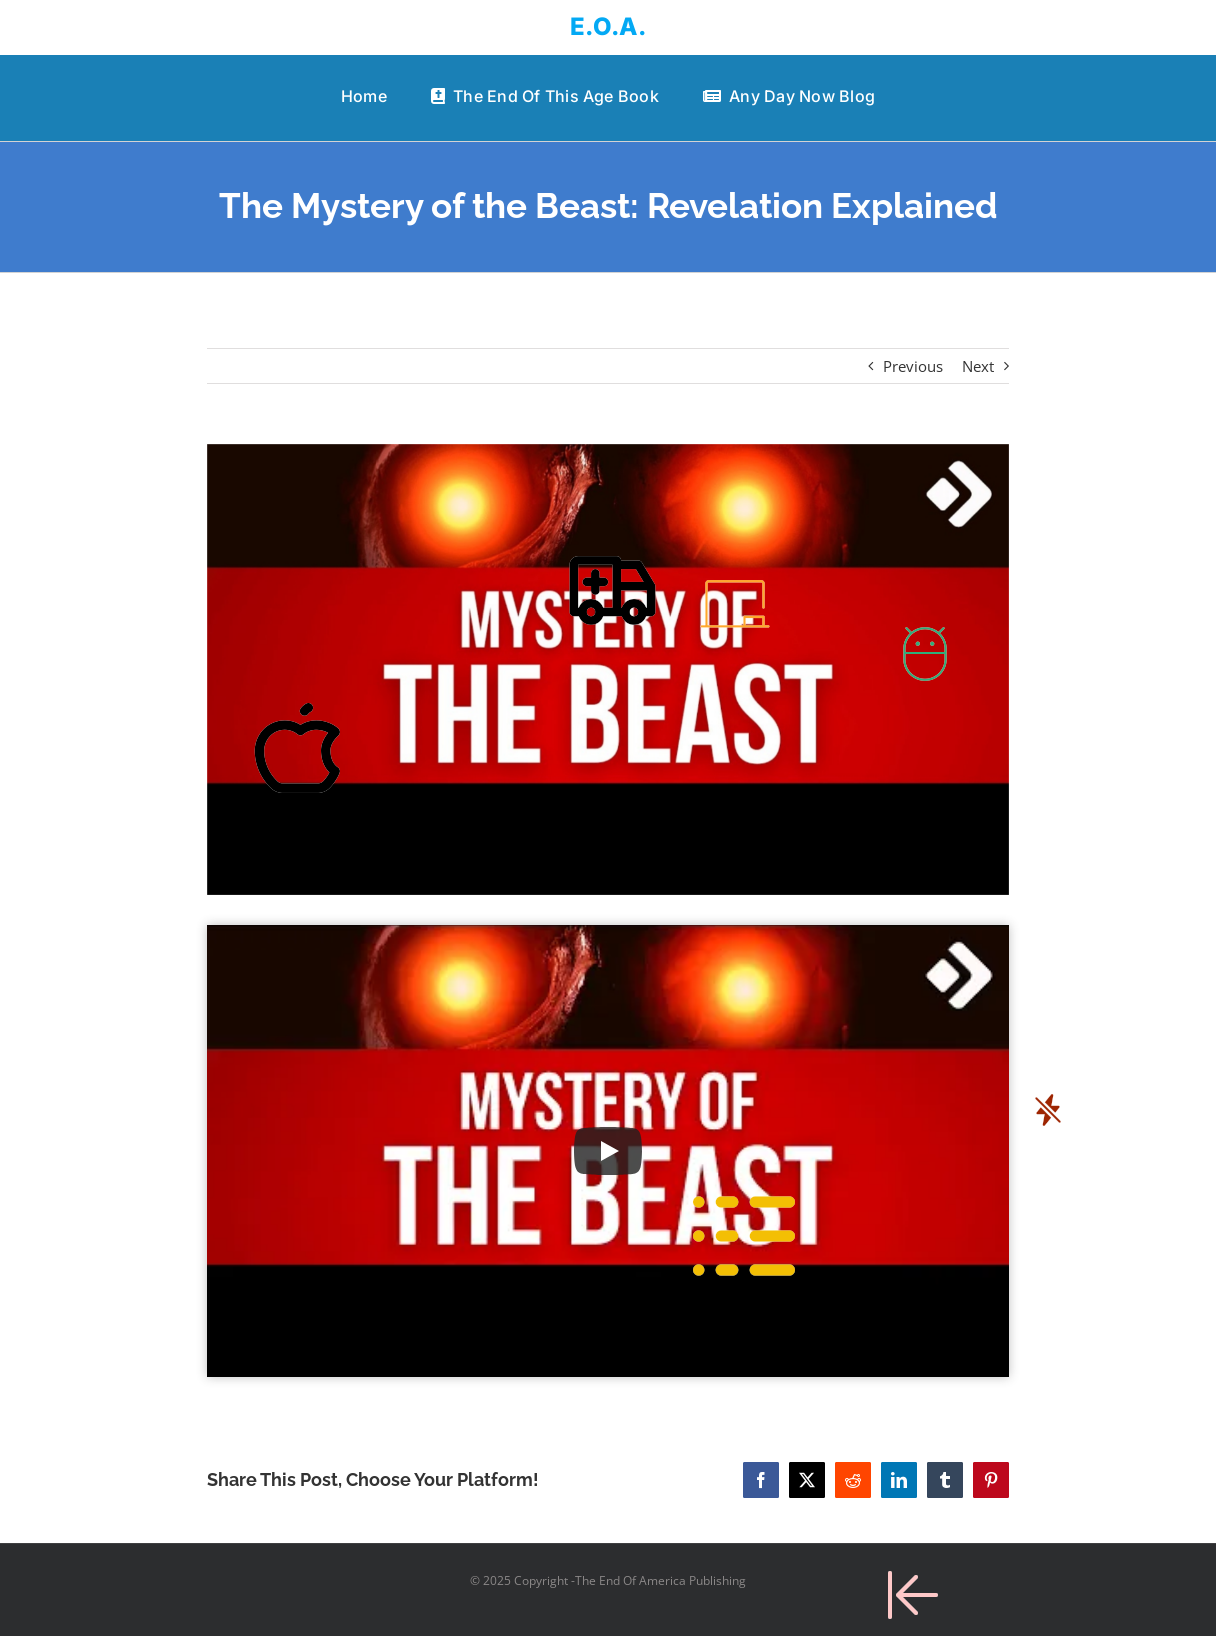 The width and height of the screenshot is (1216, 1636). I want to click on request emergency medical services, so click(612, 590).